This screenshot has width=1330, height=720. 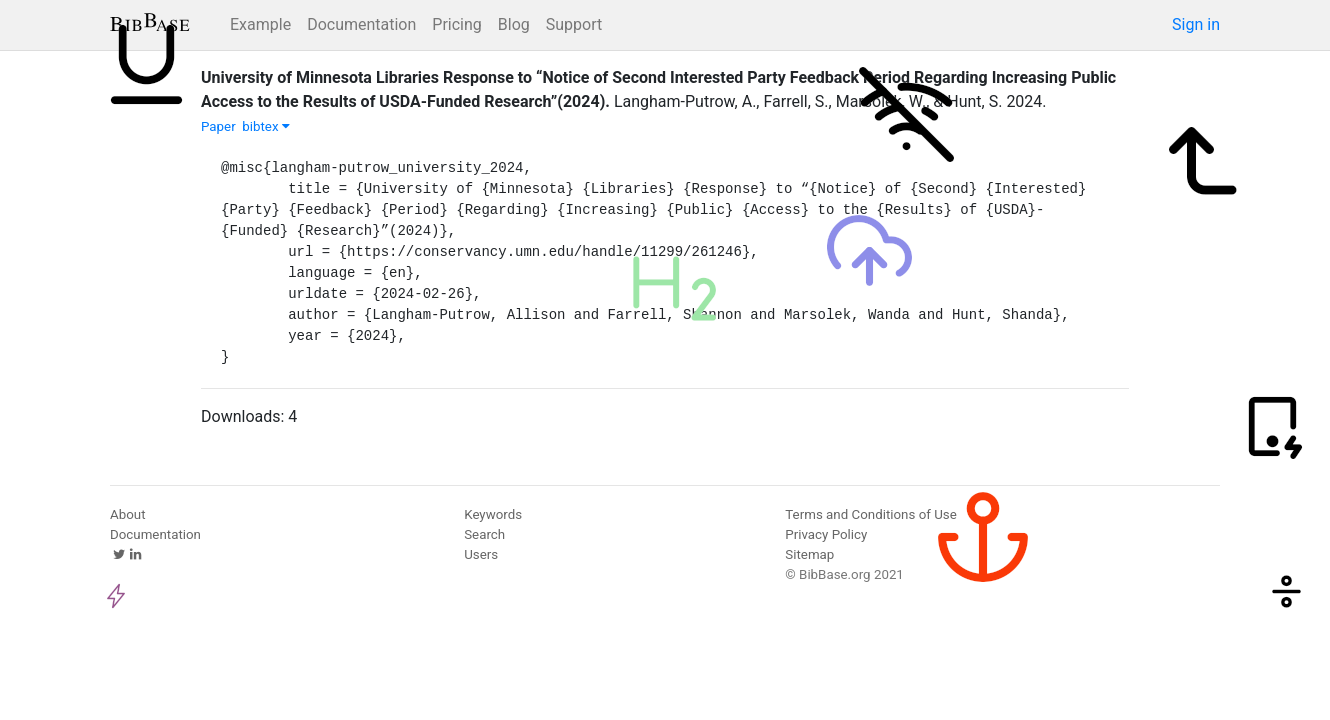 What do you see at coordinates (116, 596) in the screenshot?
I see `toggle flash on for camera` at bounding box center [116, 596].